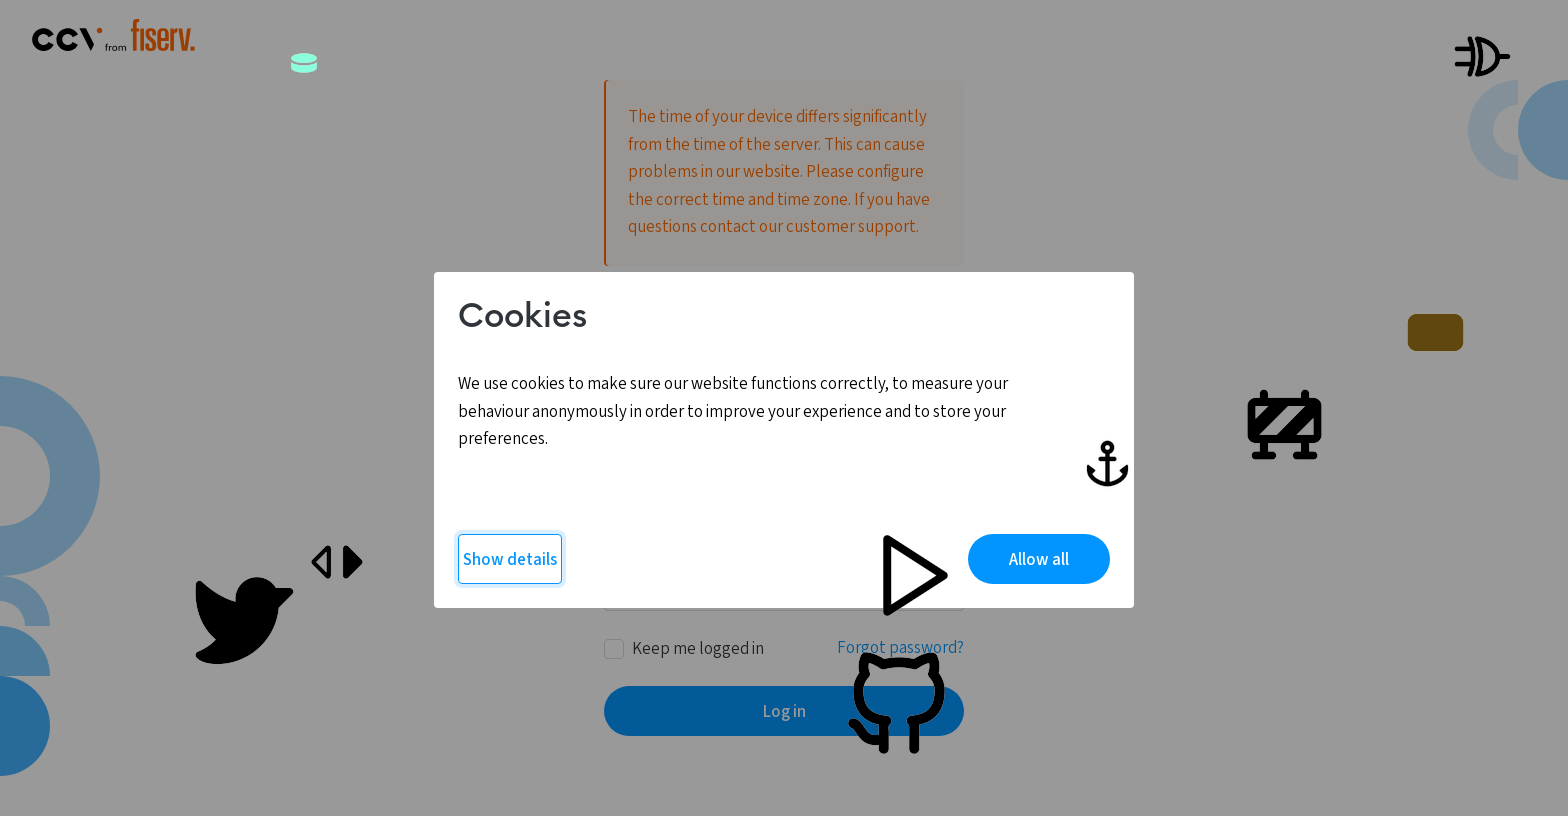  I want to click on anchor a position or element in place, so click(1107, 463).